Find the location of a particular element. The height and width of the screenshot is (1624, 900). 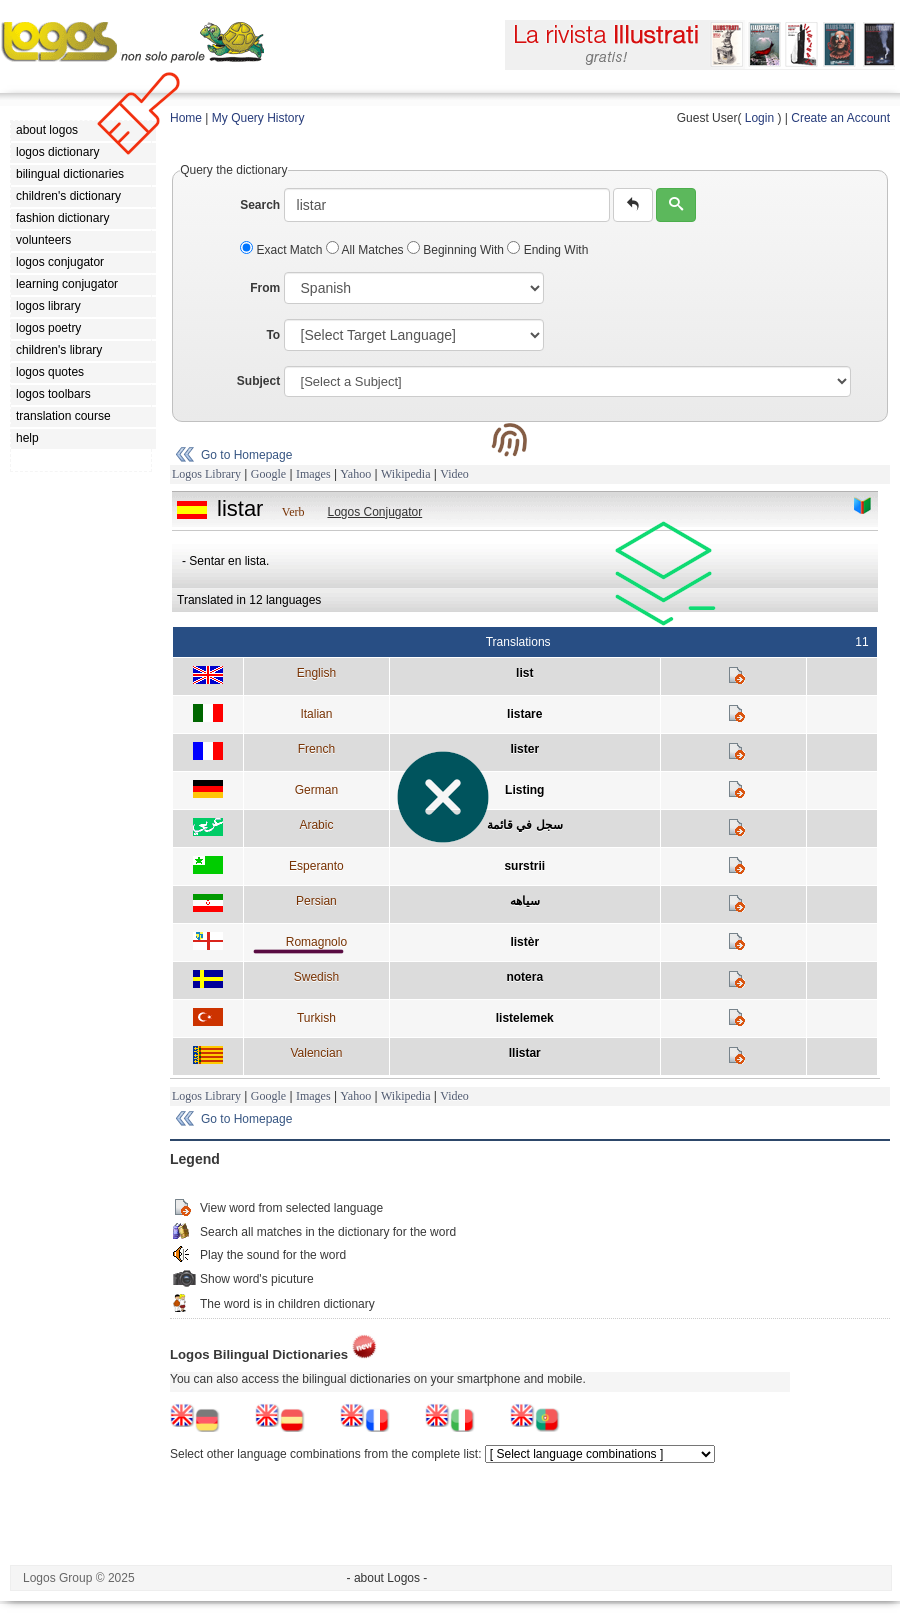

access painting or drawing tools is located at coordinates (140, 112).